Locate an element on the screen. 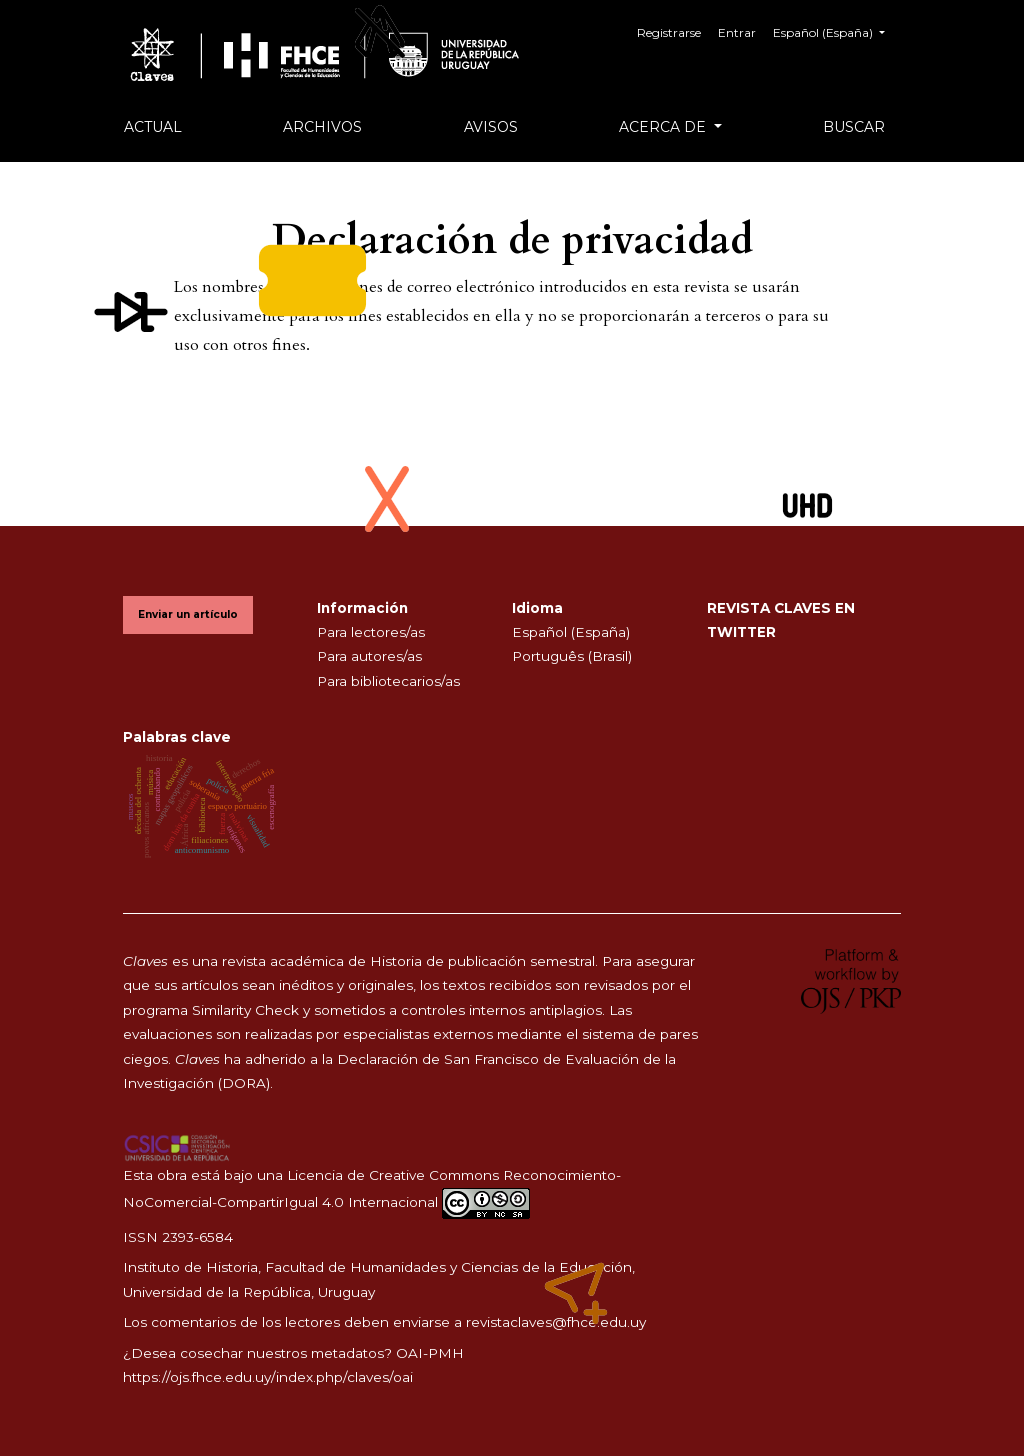  indicates ultra high definition video quality is located at coordinates (807, 505).